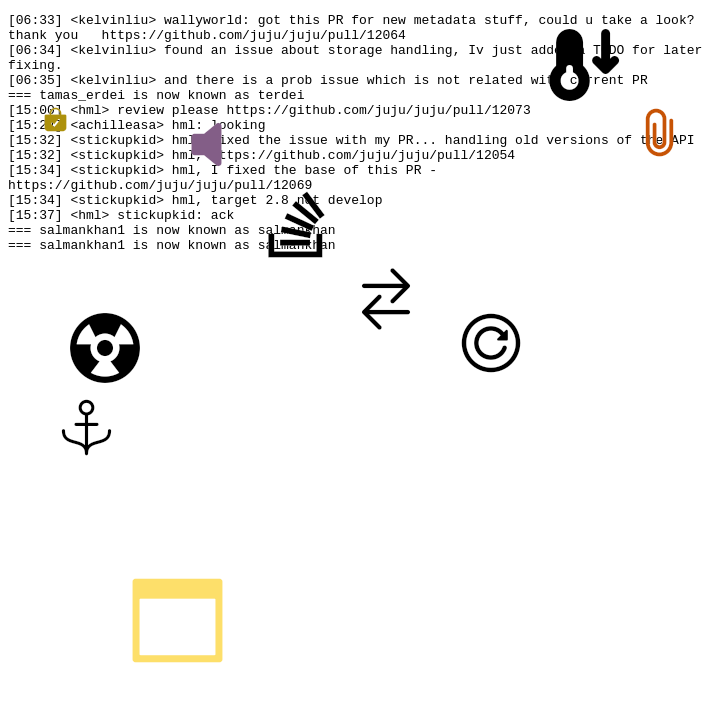 The image size is (717, 720). Describe the element at coordinates (386, 299) in the screenshot. I see `swap or exchange items` at that location.